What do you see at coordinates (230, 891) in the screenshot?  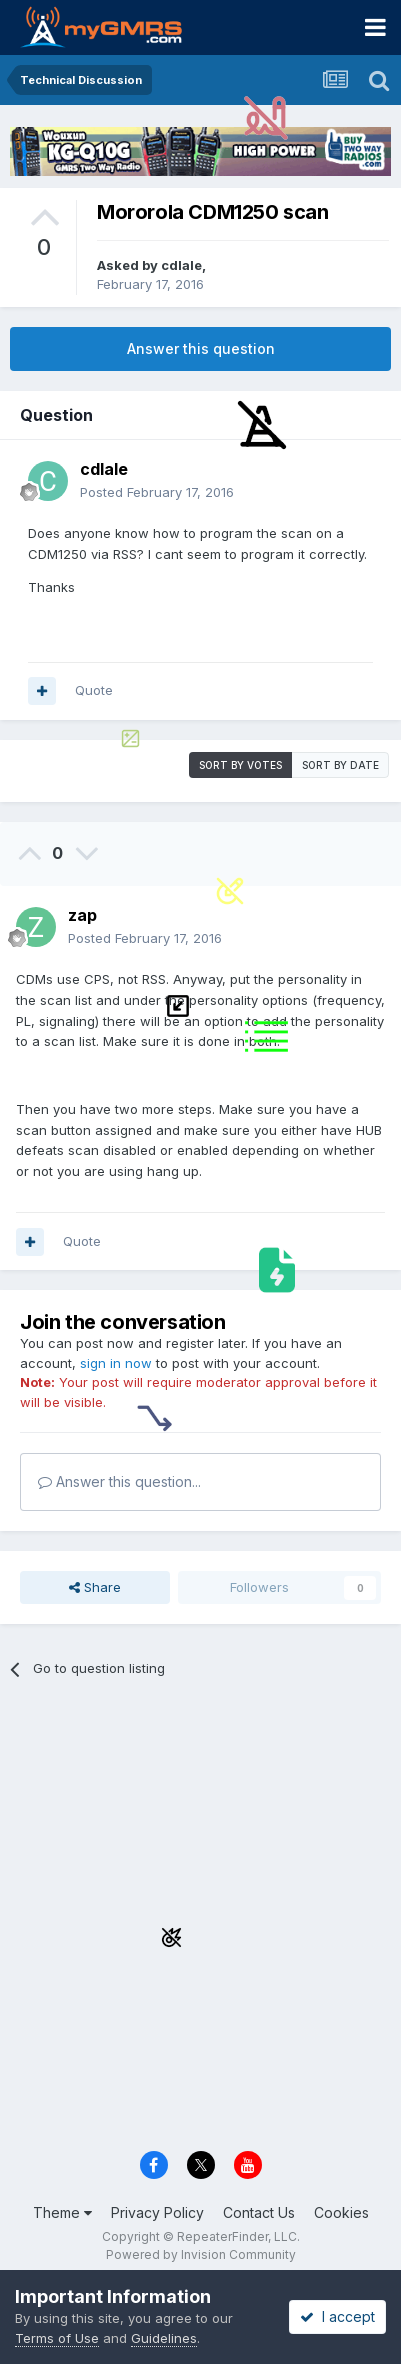 I see `editing is disabled or unavailable` at bounding box center [230, 891].